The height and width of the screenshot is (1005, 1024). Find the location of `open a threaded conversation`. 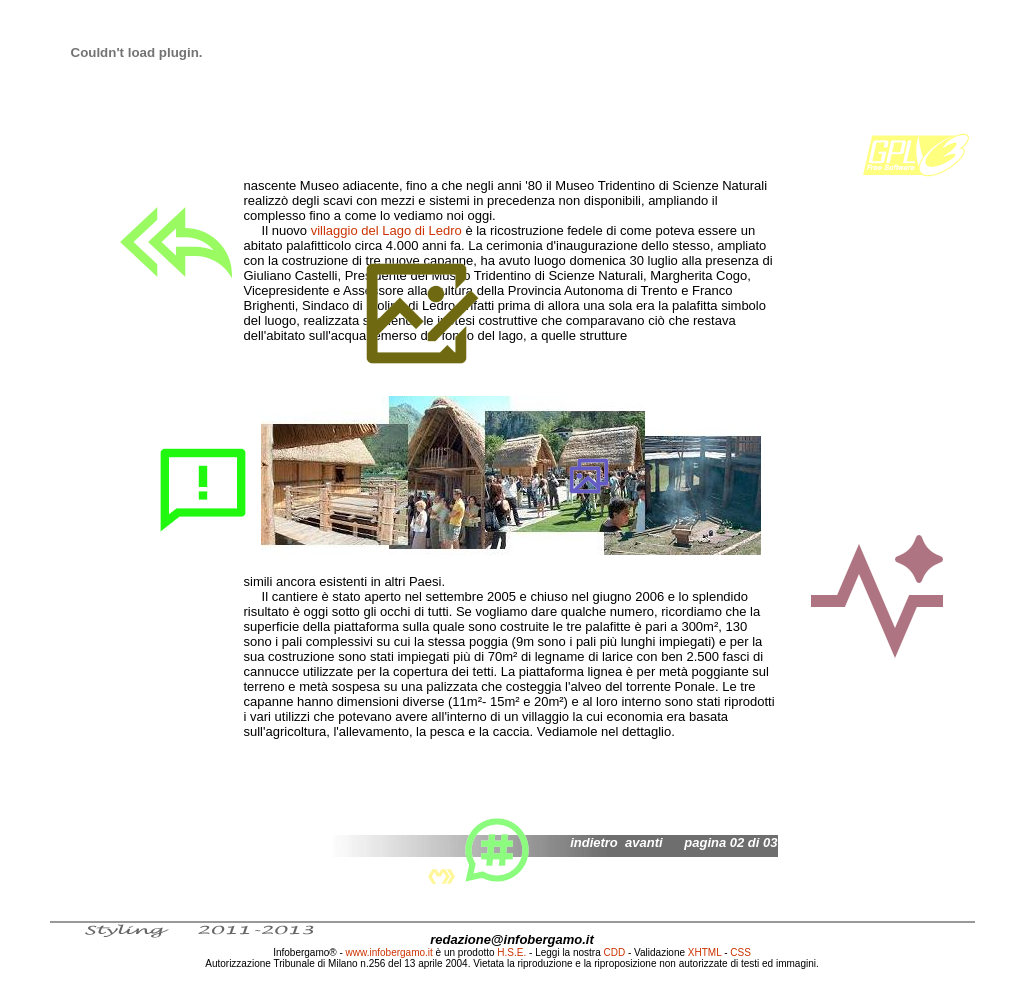

open a threaded conversation is located at coordinates (497, 850).